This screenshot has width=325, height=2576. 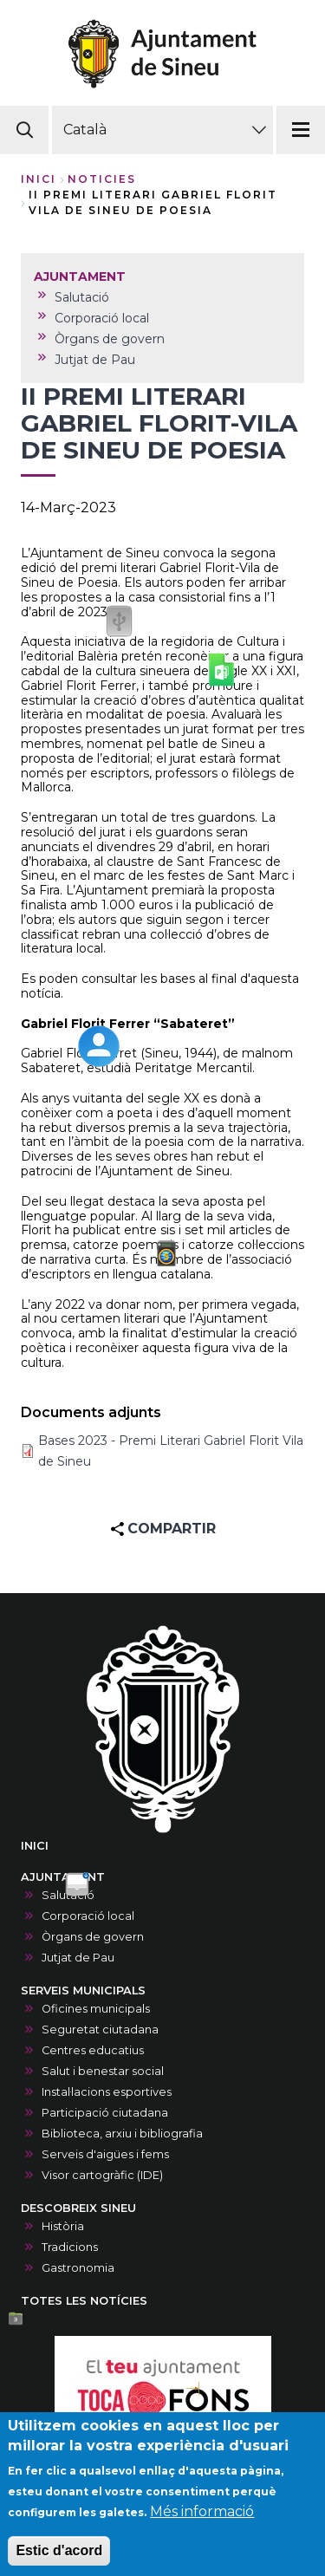 What do you see at coordinates (99, 1046) in the screenshot?
I see `view user profile information` at bounding box center [99, 1046].